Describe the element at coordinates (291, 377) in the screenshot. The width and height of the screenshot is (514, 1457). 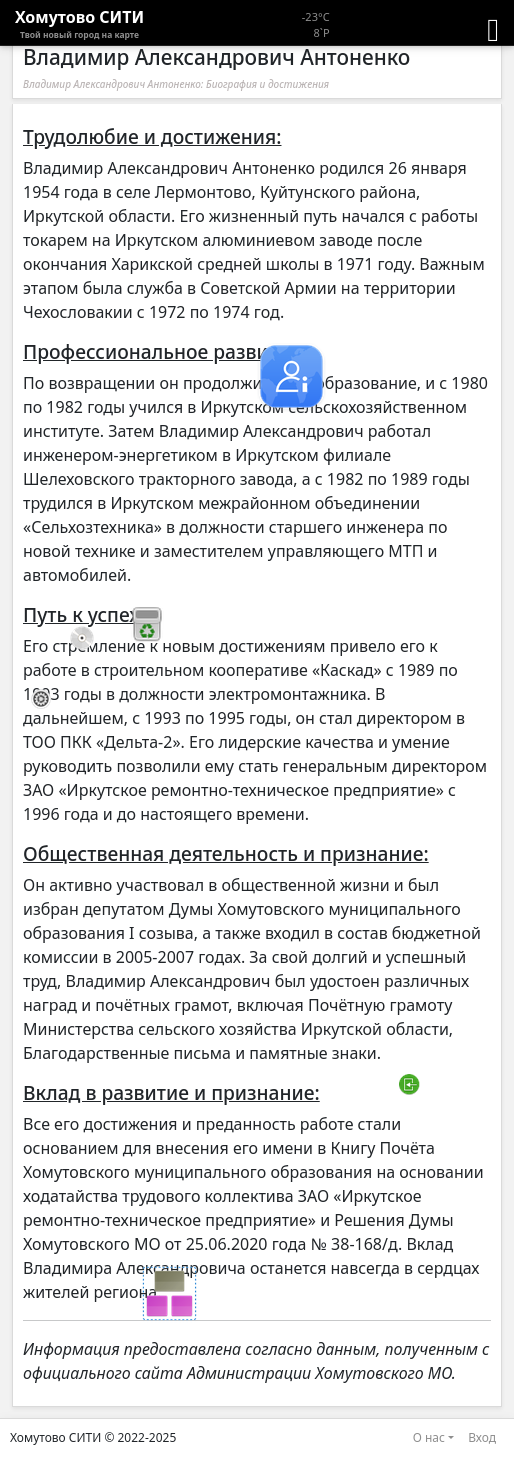
I see `manage connected online accounts` at that location.